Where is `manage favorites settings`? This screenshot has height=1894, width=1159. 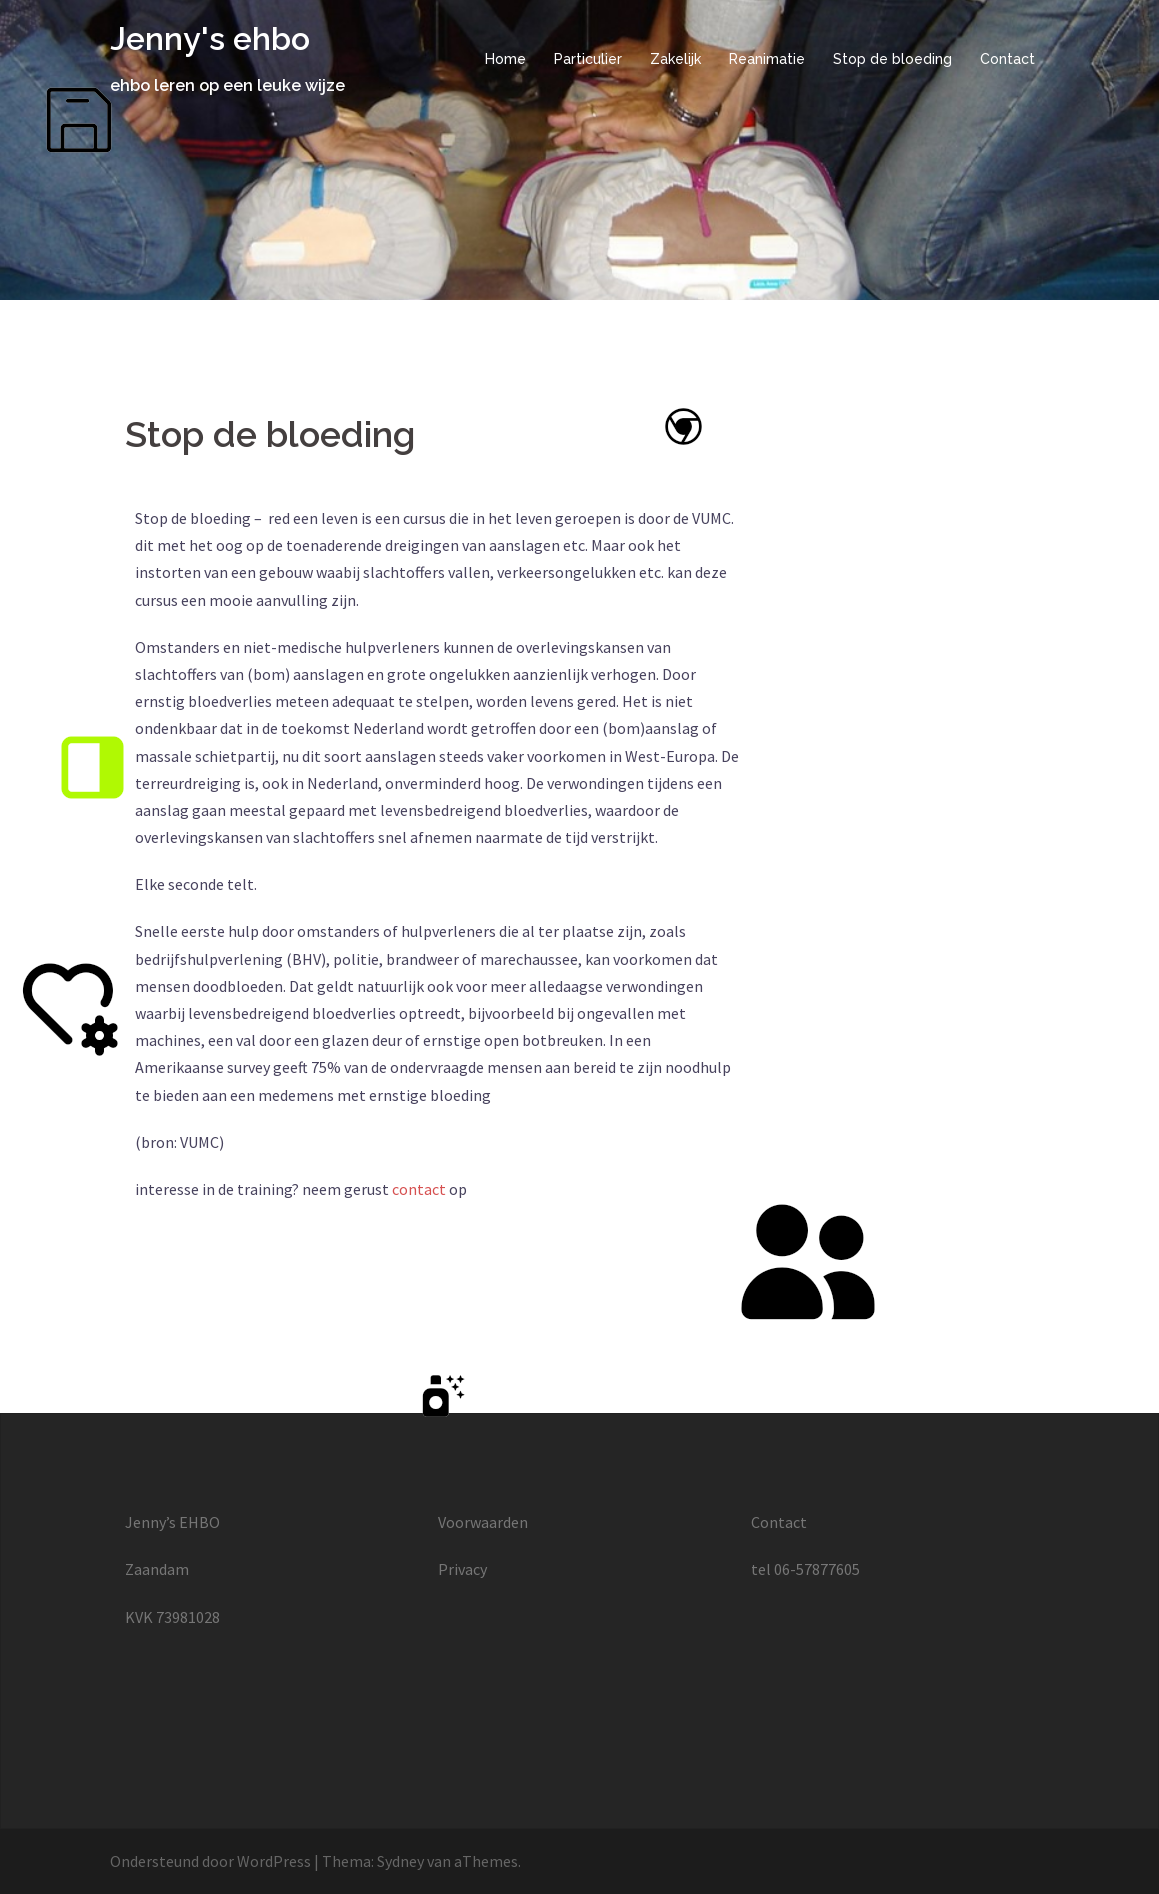
manage favorites settings is located at coordinates (68, 1004).